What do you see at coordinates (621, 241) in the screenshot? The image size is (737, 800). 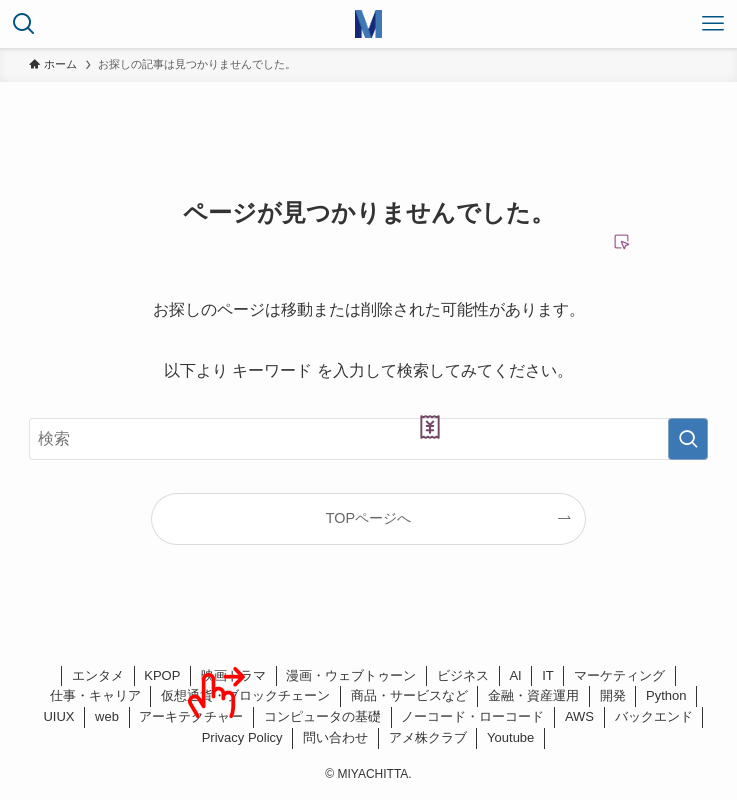 I see `select or interact with an element` at bounding box center [621, 241].